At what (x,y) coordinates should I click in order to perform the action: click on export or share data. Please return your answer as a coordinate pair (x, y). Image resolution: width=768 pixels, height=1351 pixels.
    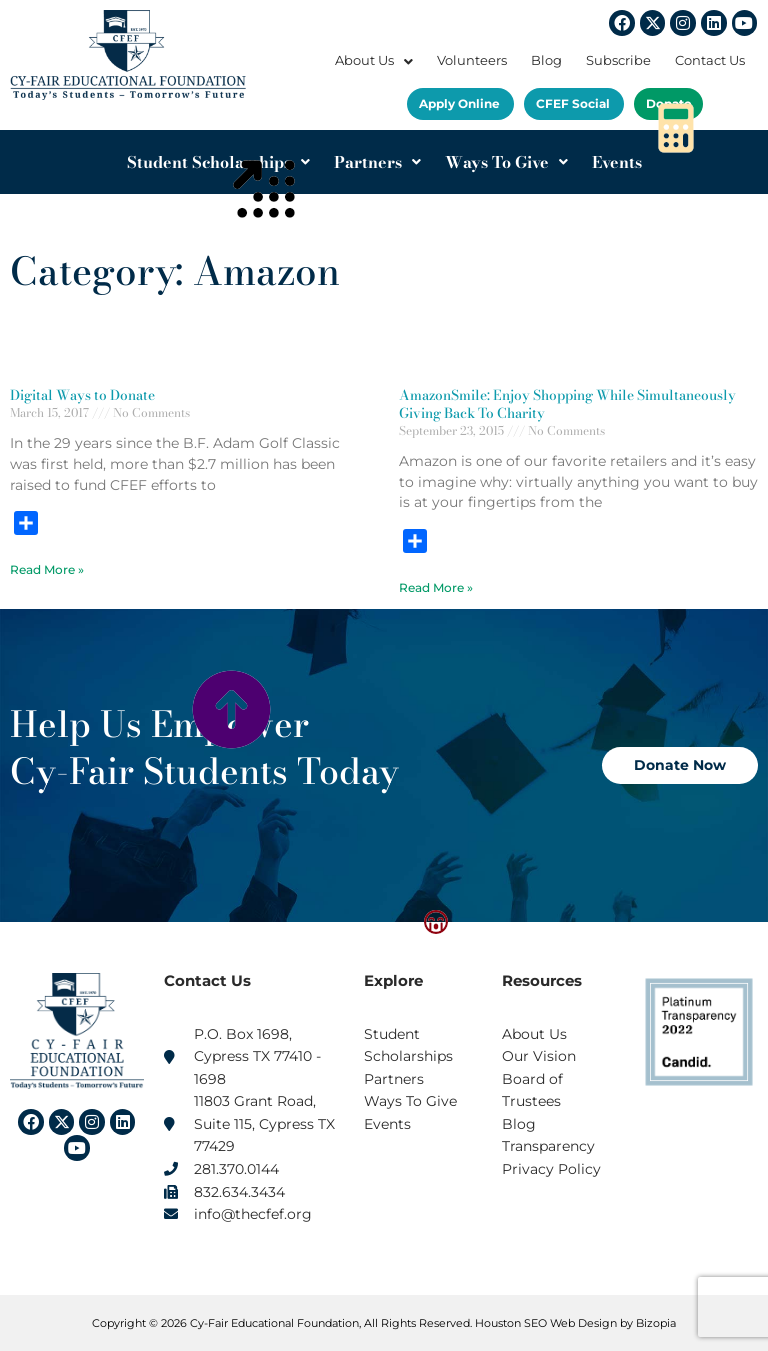
    Looking at the image, I should click on (266, 189).